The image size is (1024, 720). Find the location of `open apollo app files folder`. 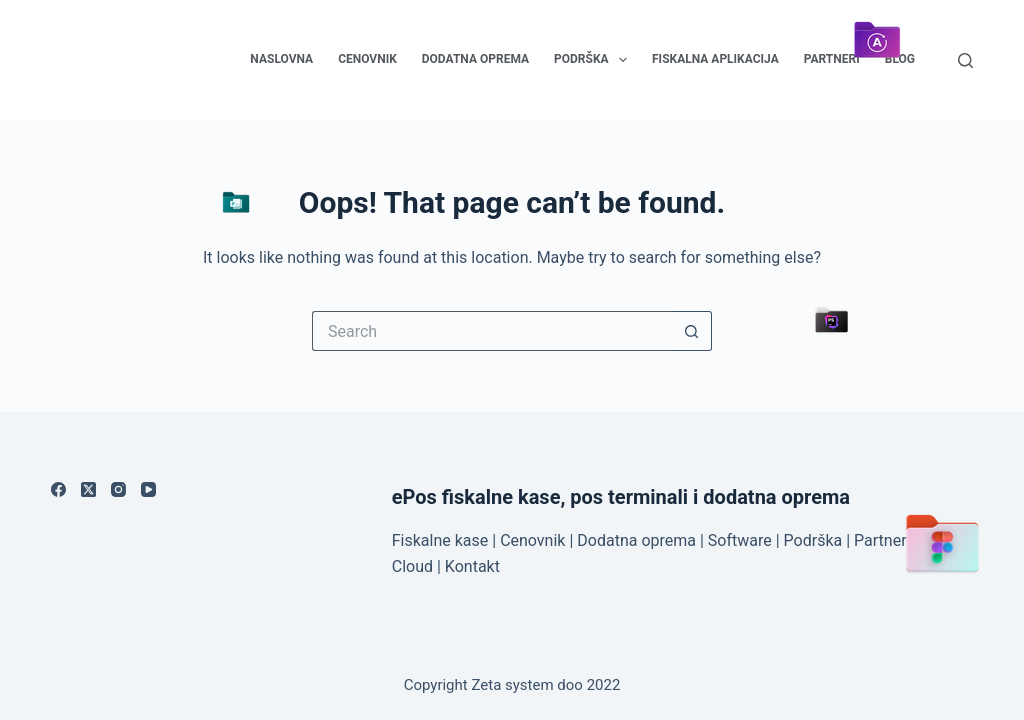

open apollo app files folder is located at coordinates (877, 41).